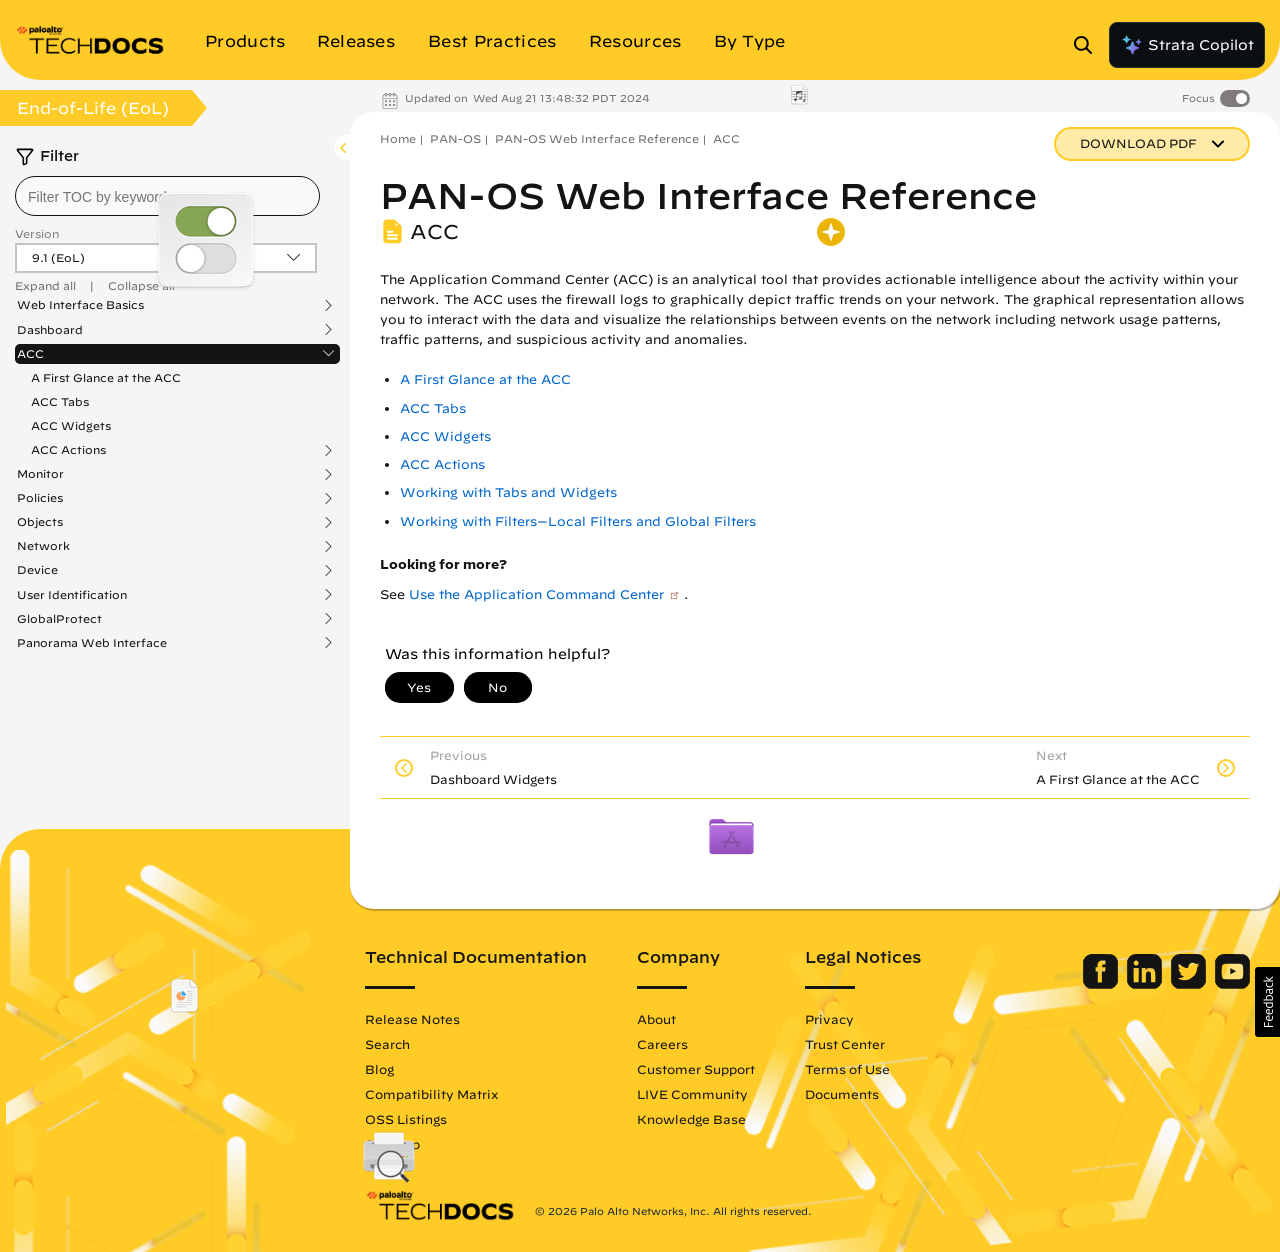 The height and width of the screenshot is (1252, 1280). I want to click on preview document before printing, so click(389, 1156).